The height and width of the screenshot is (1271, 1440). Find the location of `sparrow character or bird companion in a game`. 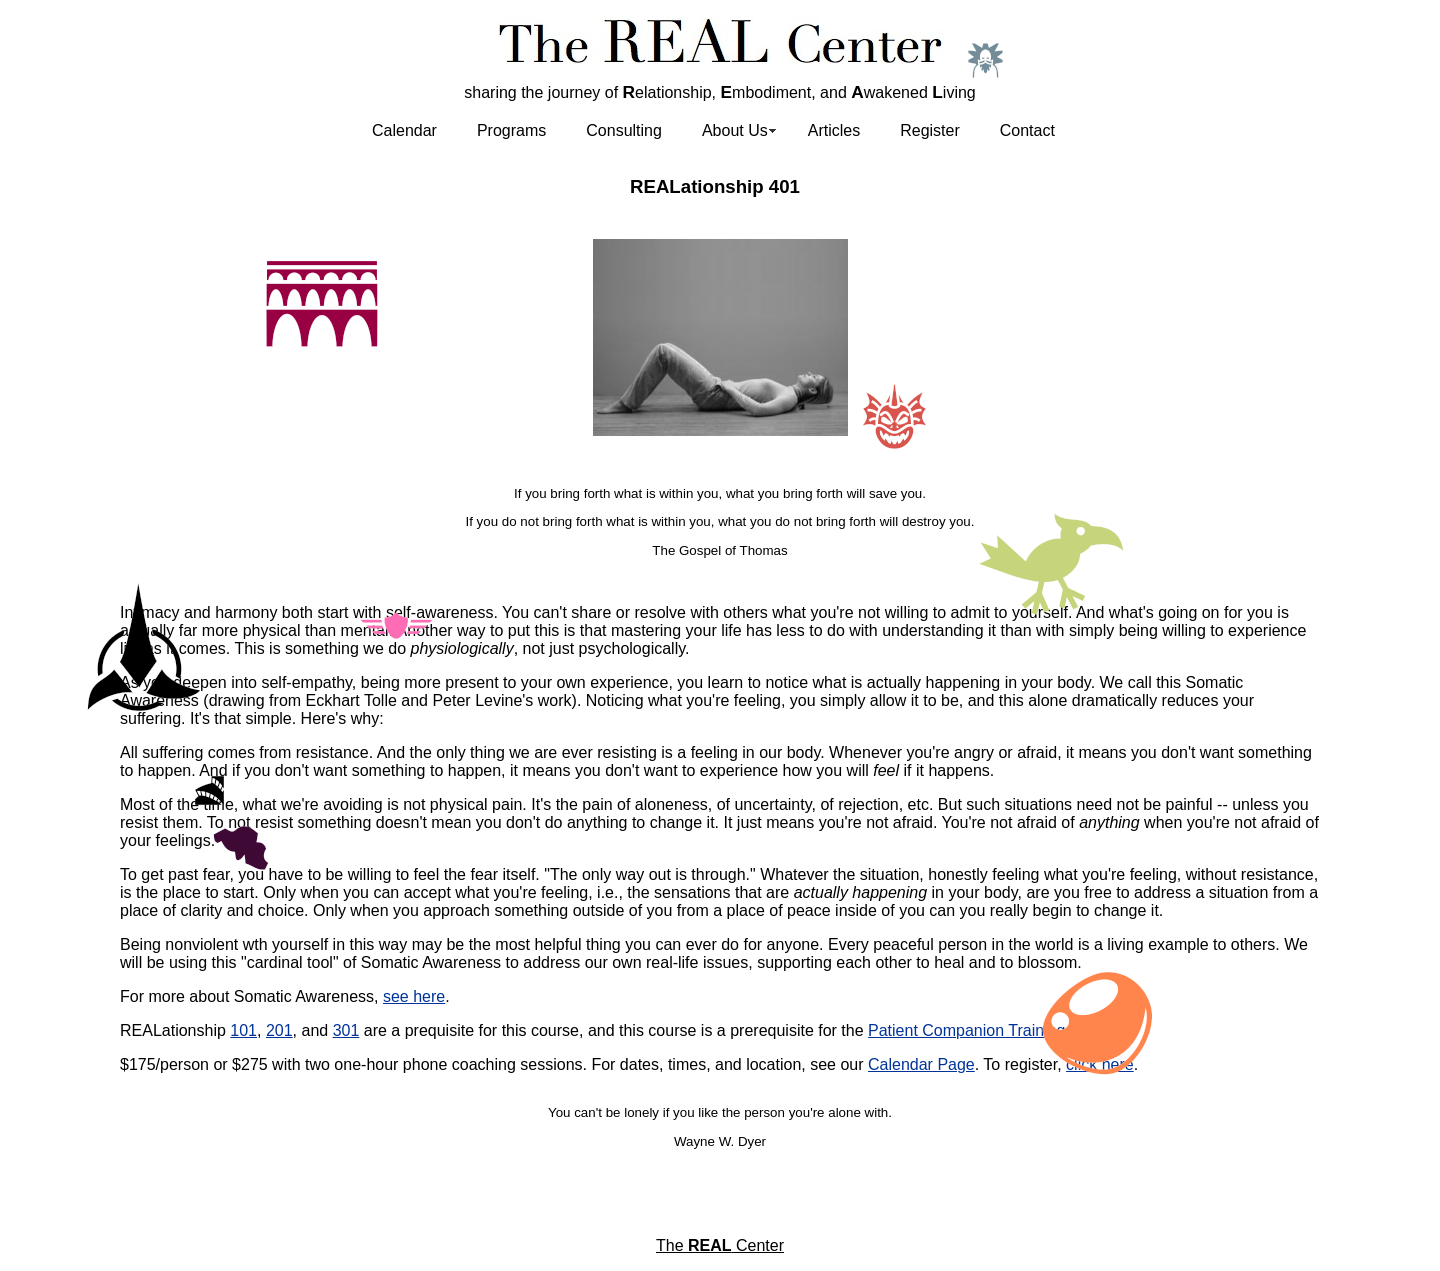

sparrow character or bird companion in a game is located at coordinates (1049, 561).